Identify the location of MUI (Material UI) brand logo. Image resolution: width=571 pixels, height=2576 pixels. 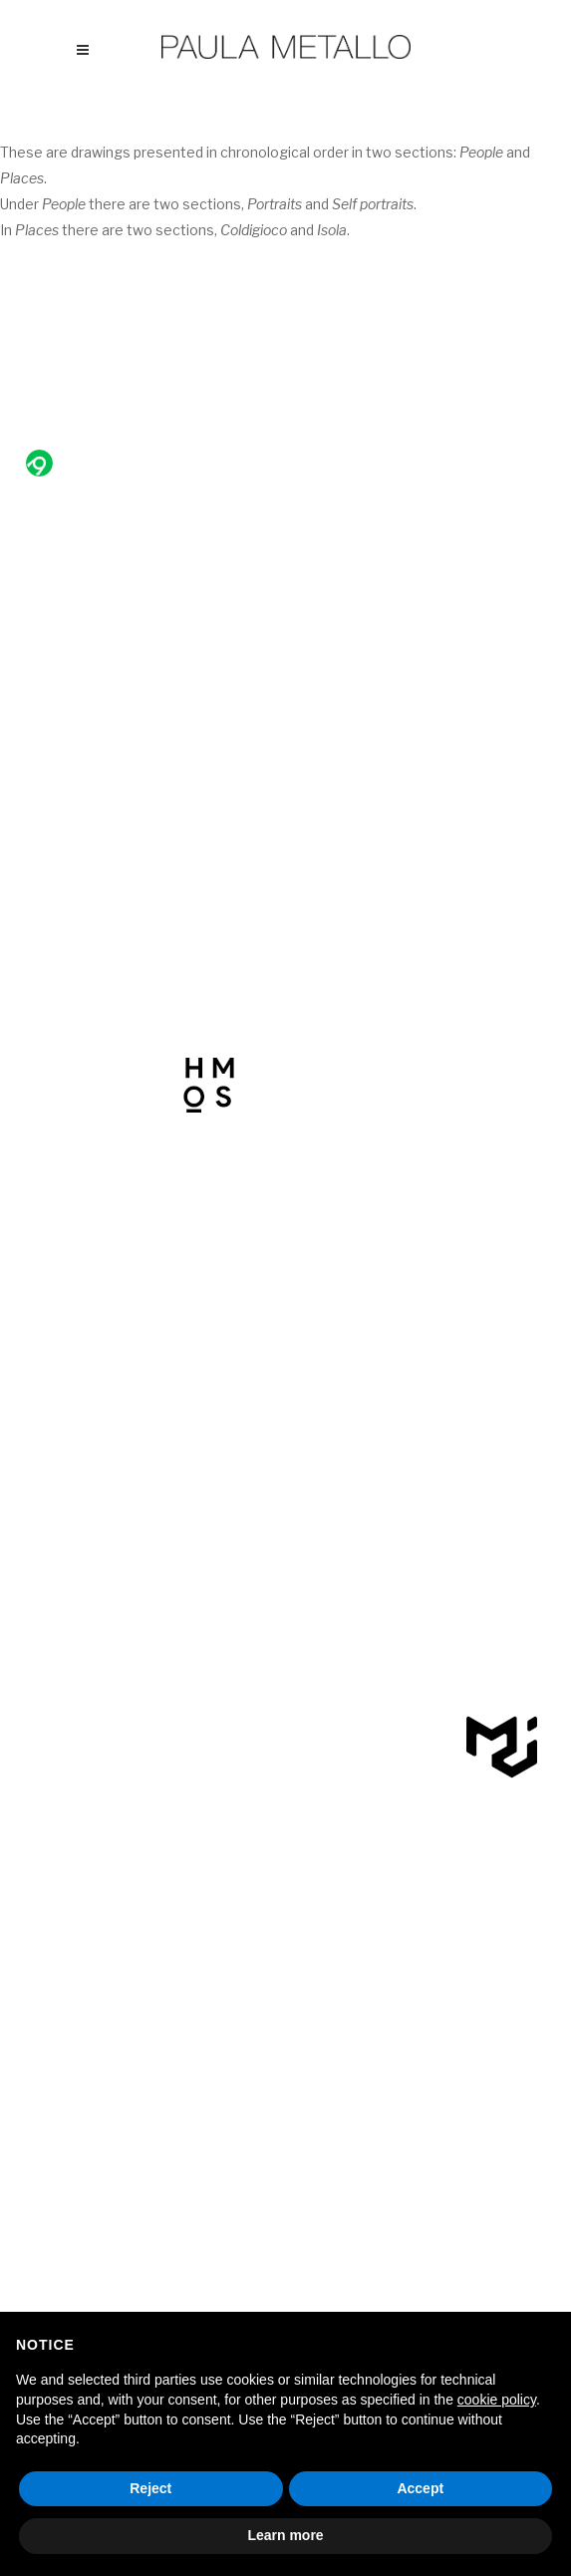
(501, 1747).